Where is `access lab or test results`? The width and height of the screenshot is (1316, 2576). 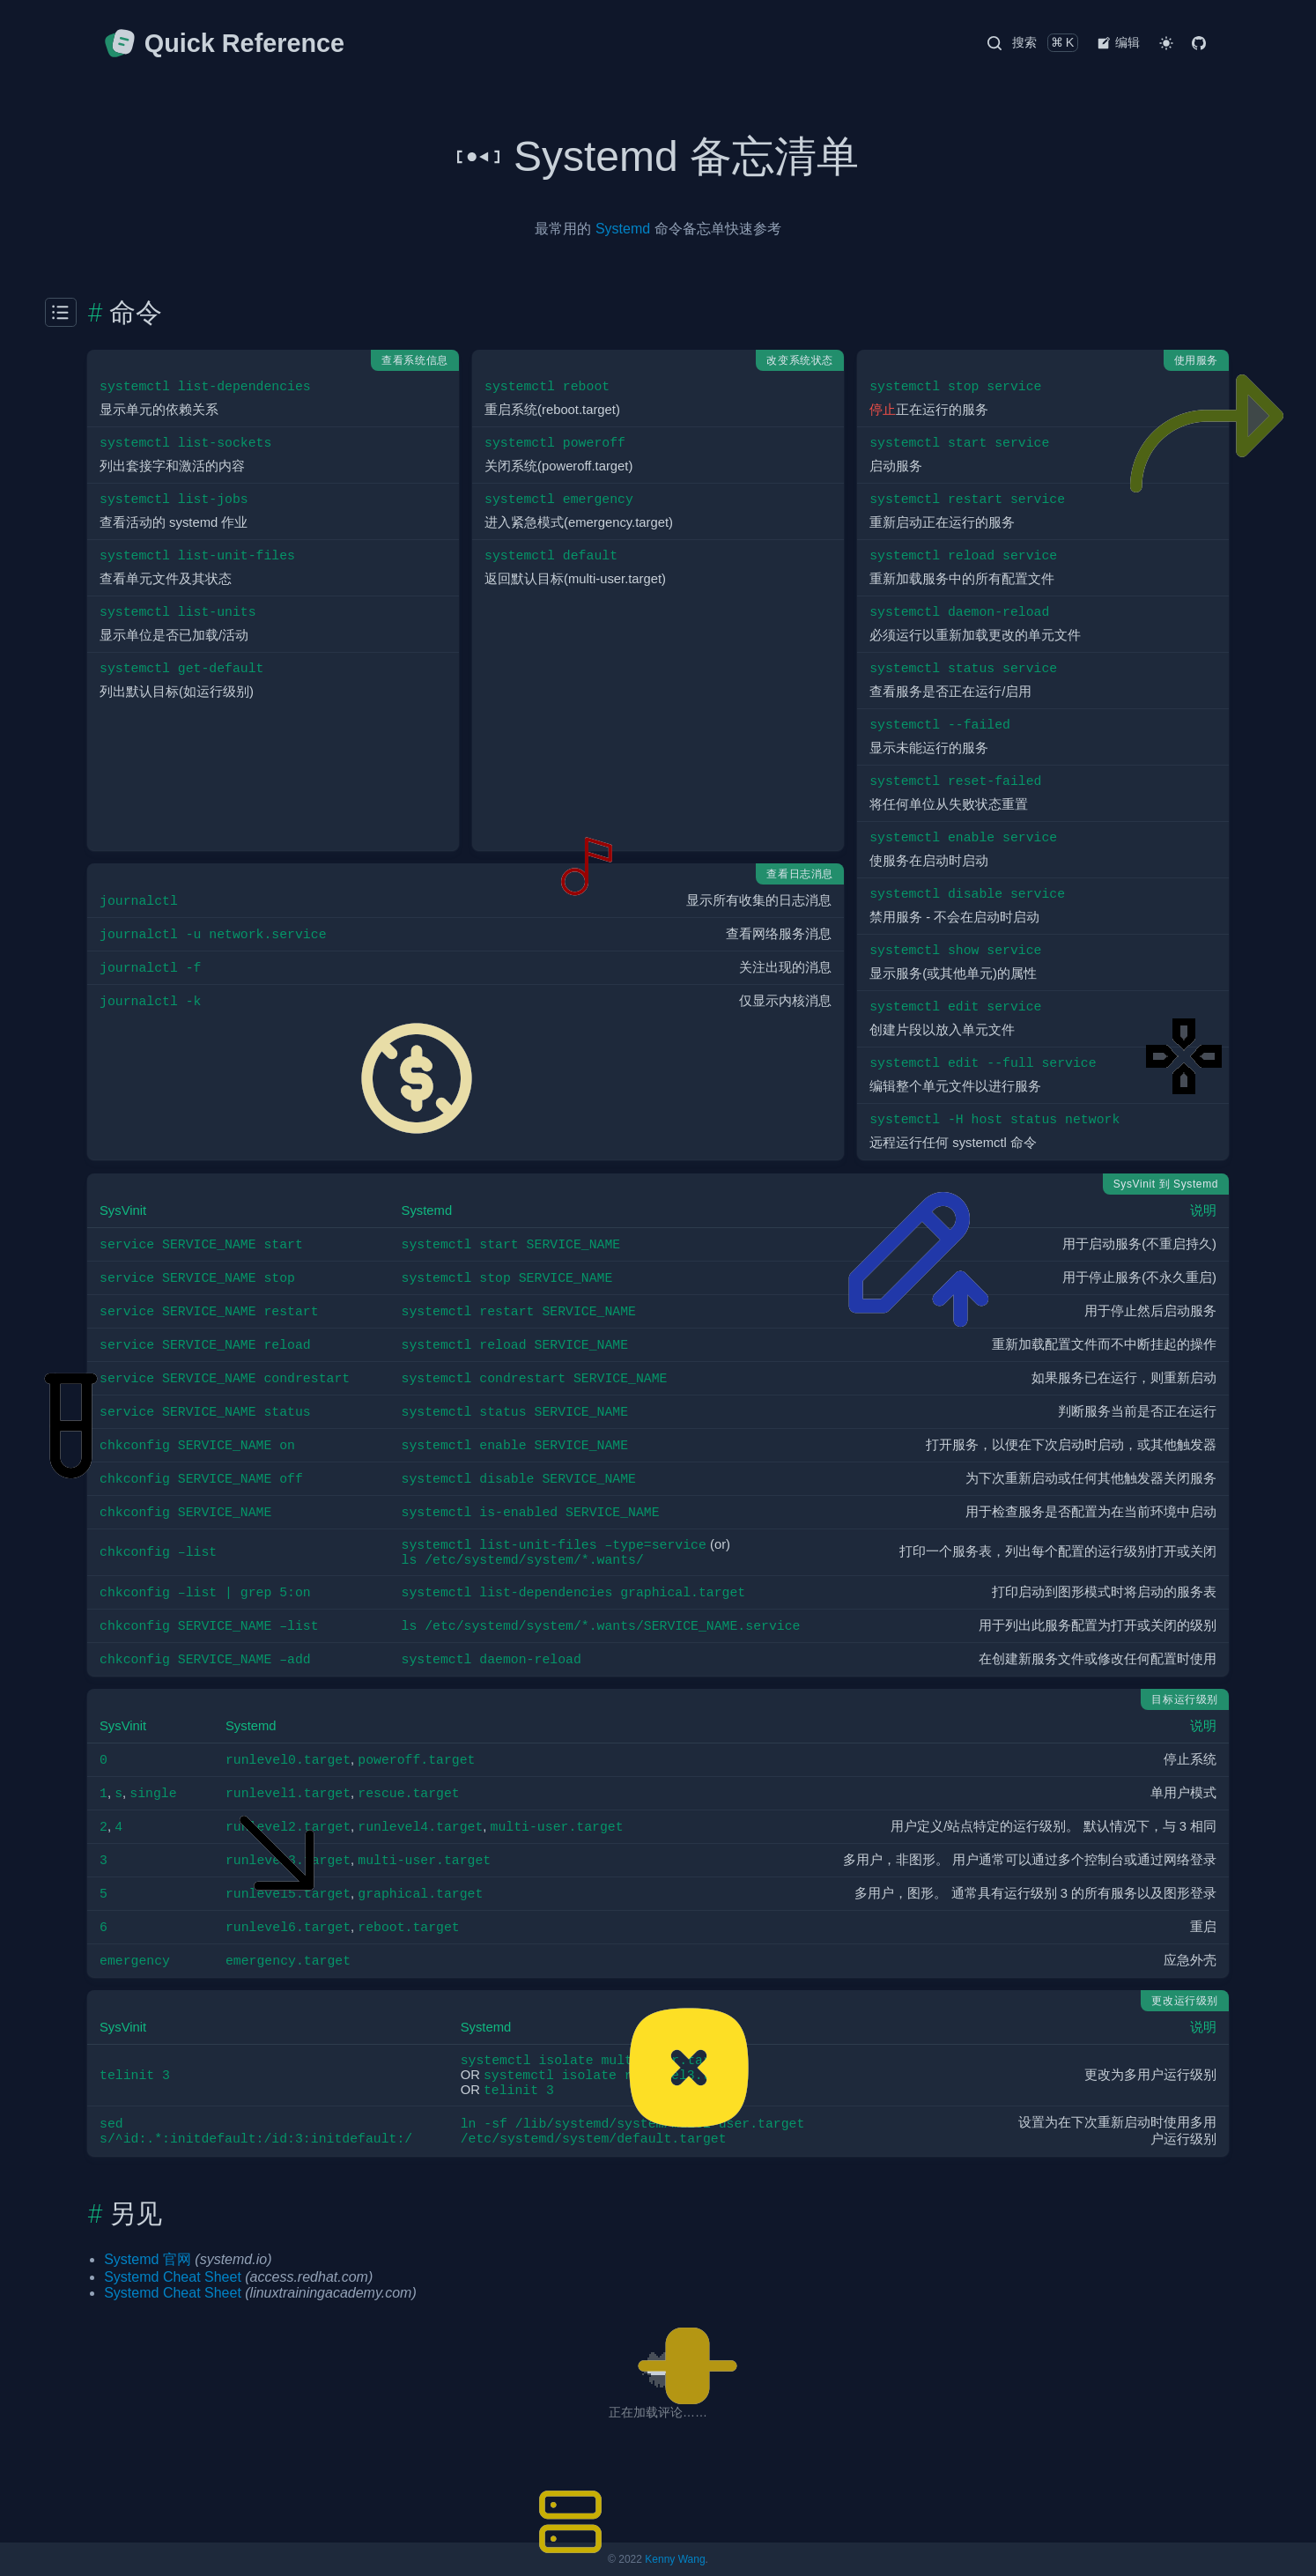 access lab or test results is located at coordinates (70, 1425).